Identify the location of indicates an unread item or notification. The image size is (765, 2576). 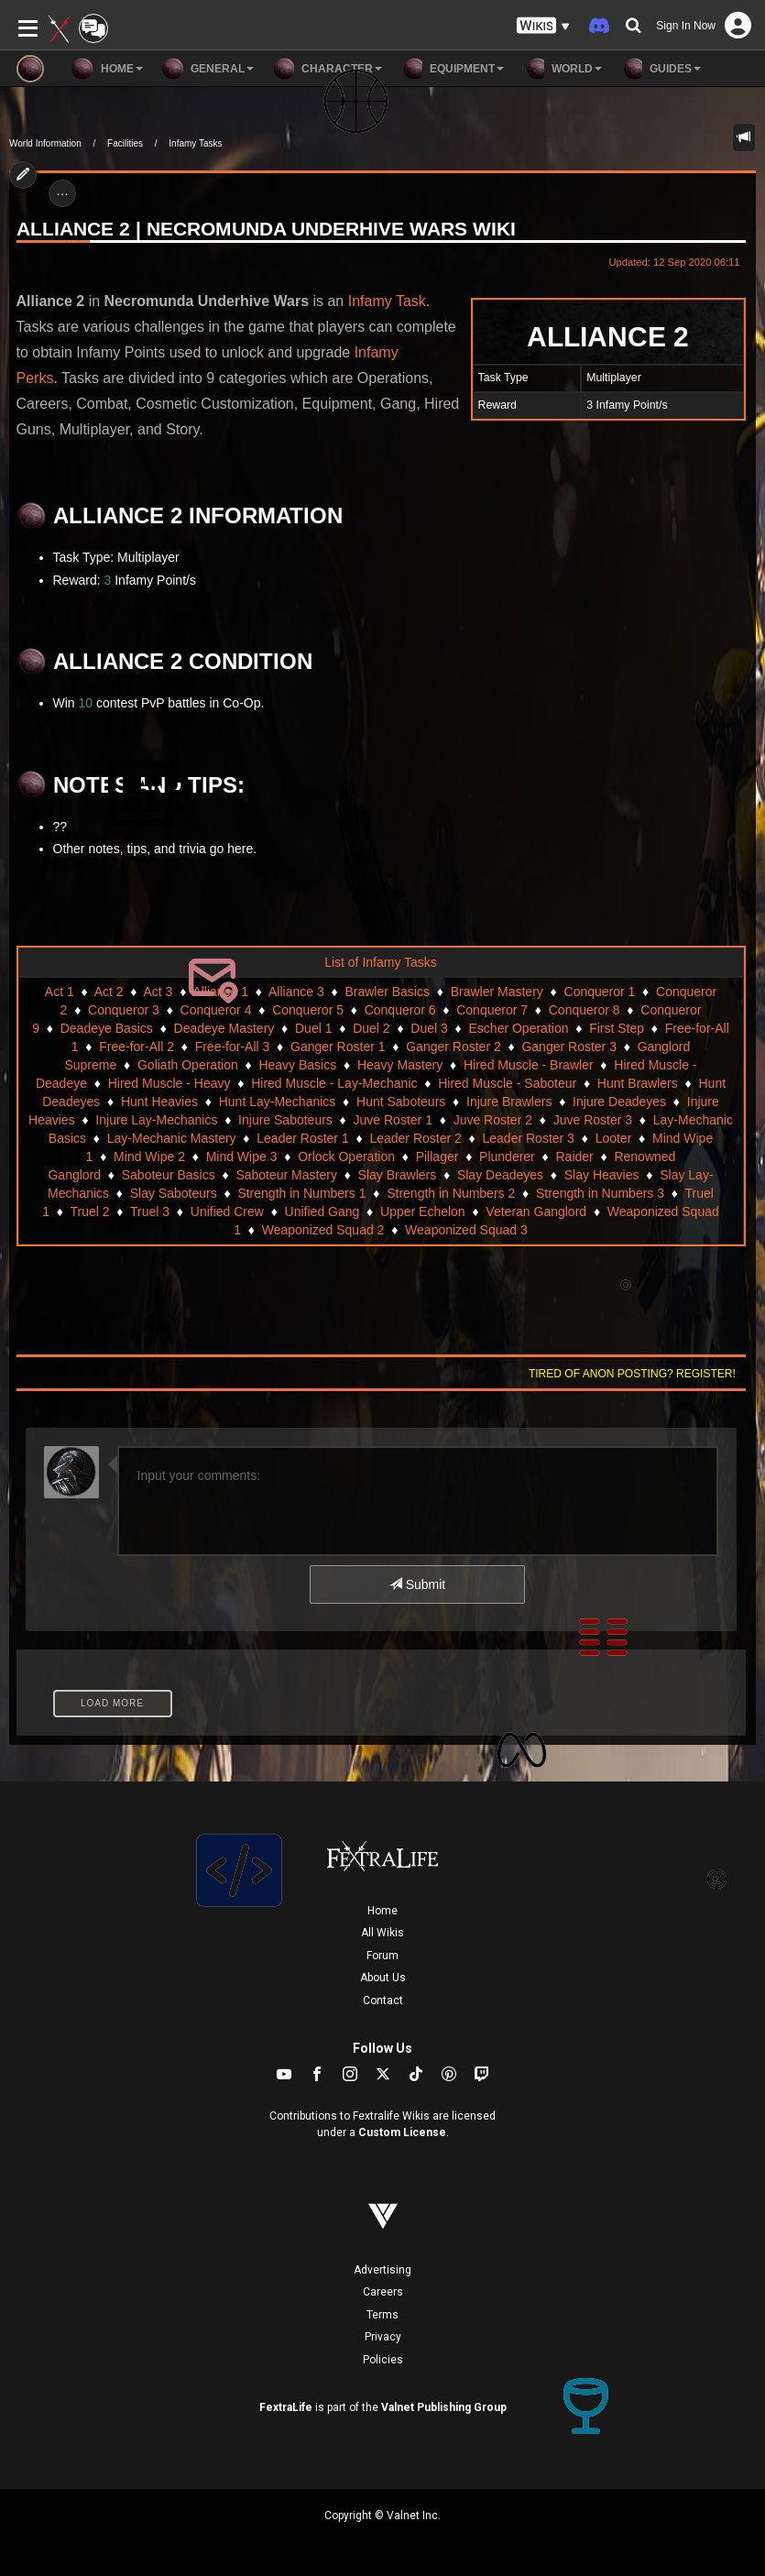
(626, 1285).